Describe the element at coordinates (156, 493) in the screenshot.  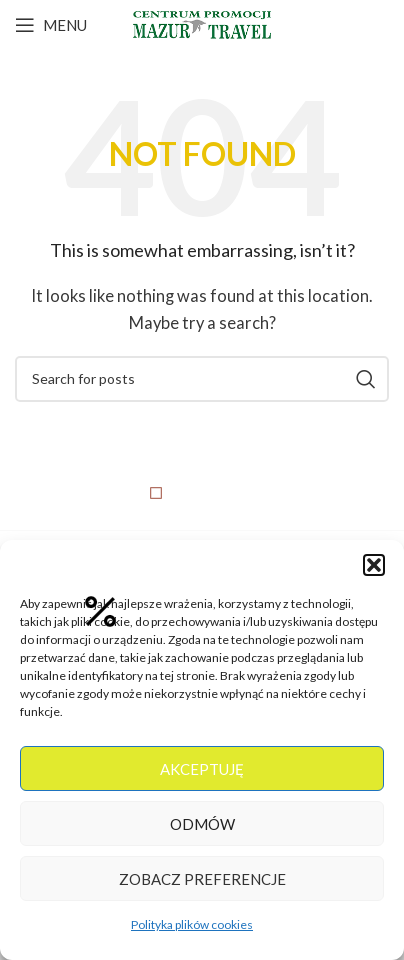
I see `stop media playback` at that location.